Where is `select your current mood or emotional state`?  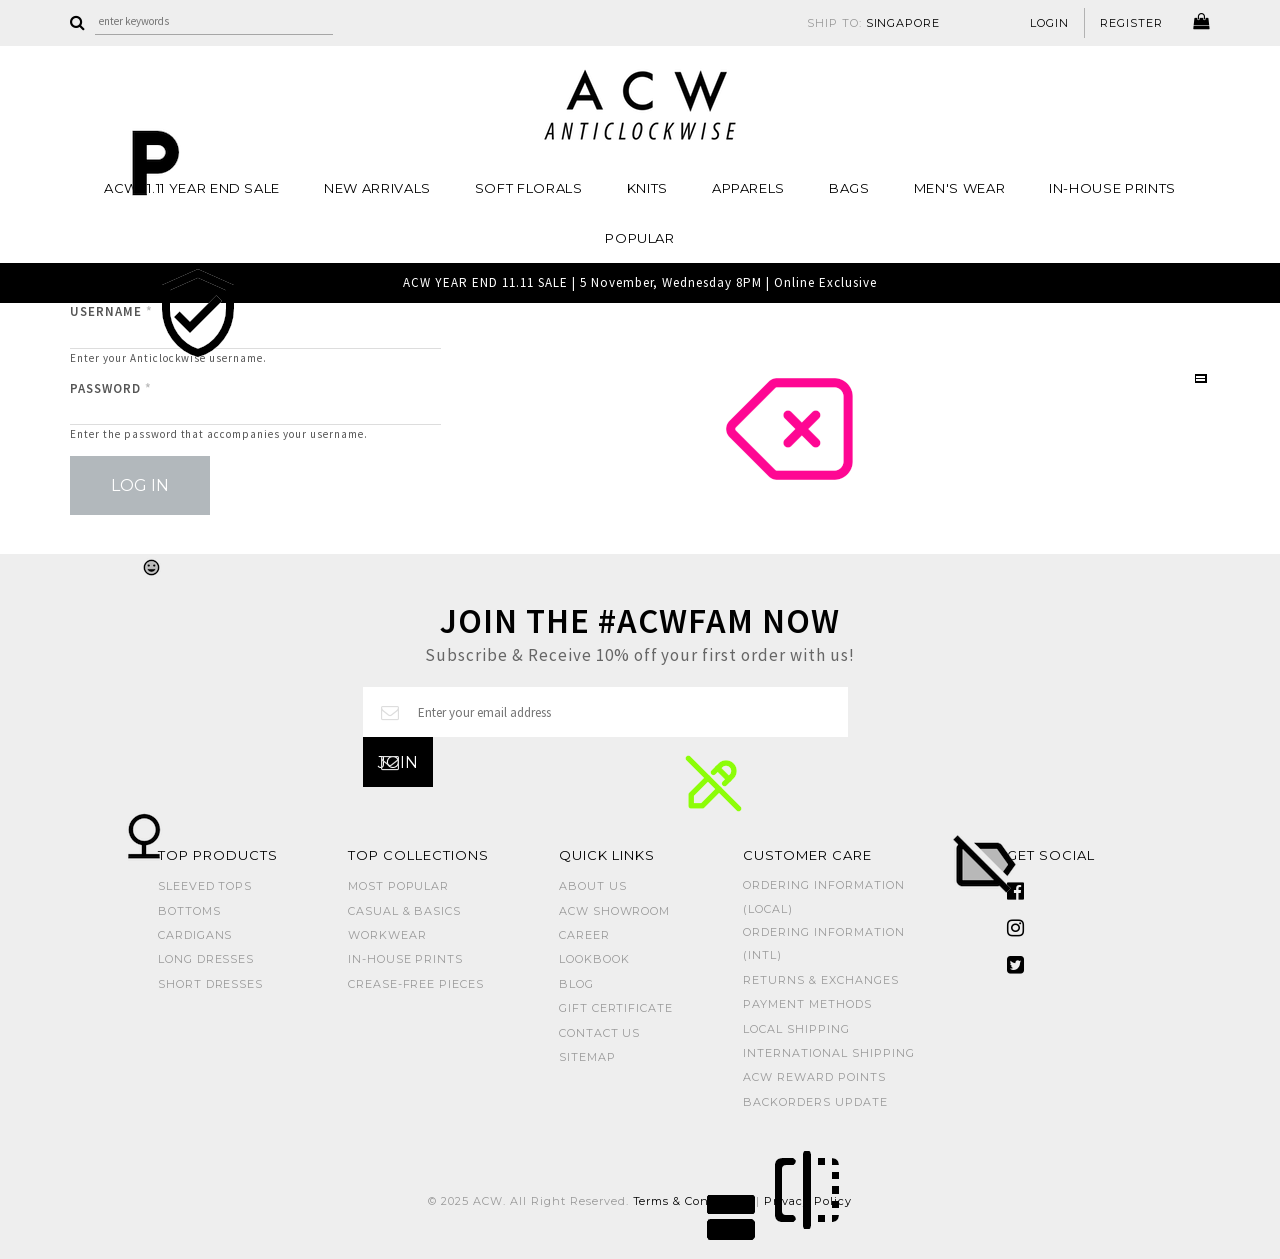
select your current mood or emotional state is located at coordinates (151, 567).